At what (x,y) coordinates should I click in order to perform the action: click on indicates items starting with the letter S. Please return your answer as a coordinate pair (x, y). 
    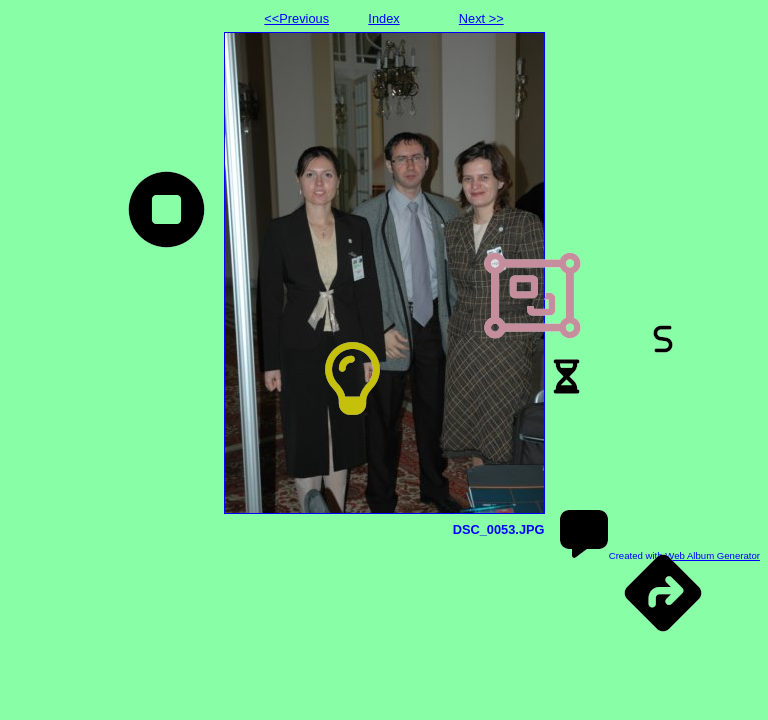
    Looking at the image, I should click on (663, 339).